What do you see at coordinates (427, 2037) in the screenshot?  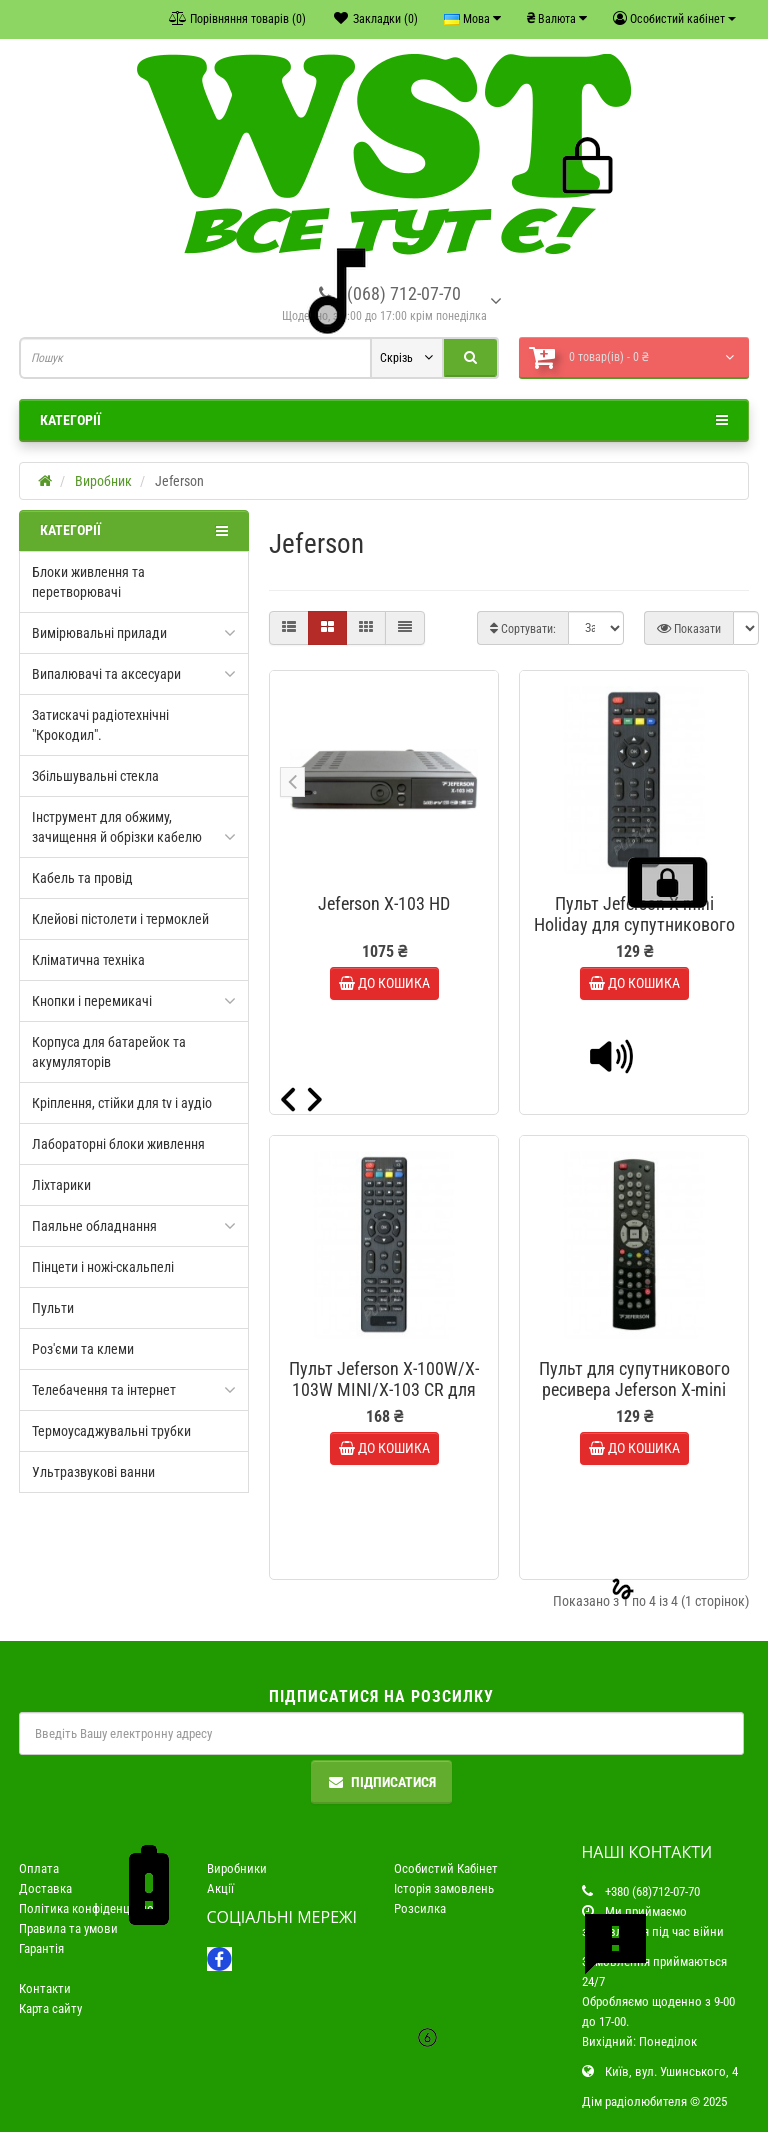 I see `indicates step six in a multi-step process` at bounding box center [427, 2037].